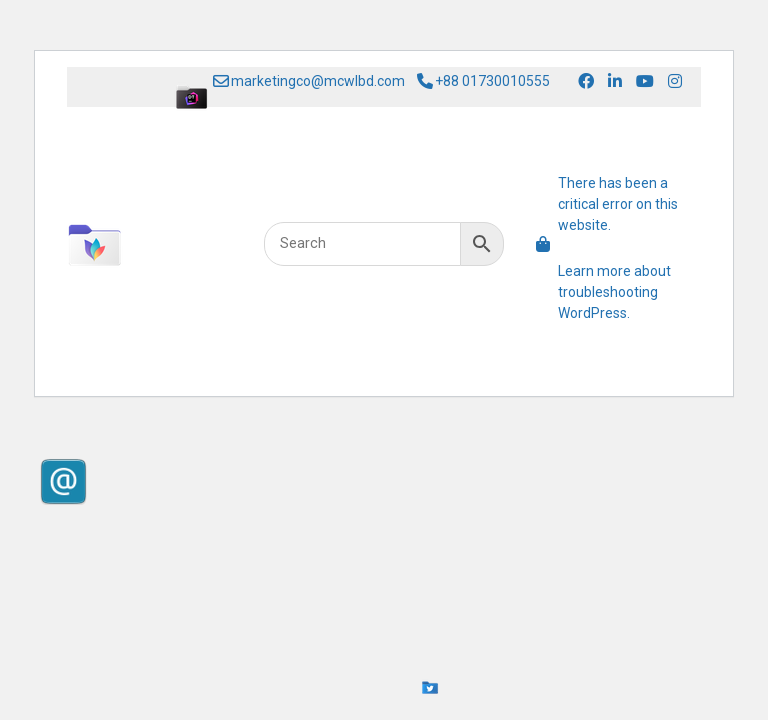  What do you see at coordinates (63, 481) in the screenshot?
I see `manage email account settings` at bounding box center [63, 481].